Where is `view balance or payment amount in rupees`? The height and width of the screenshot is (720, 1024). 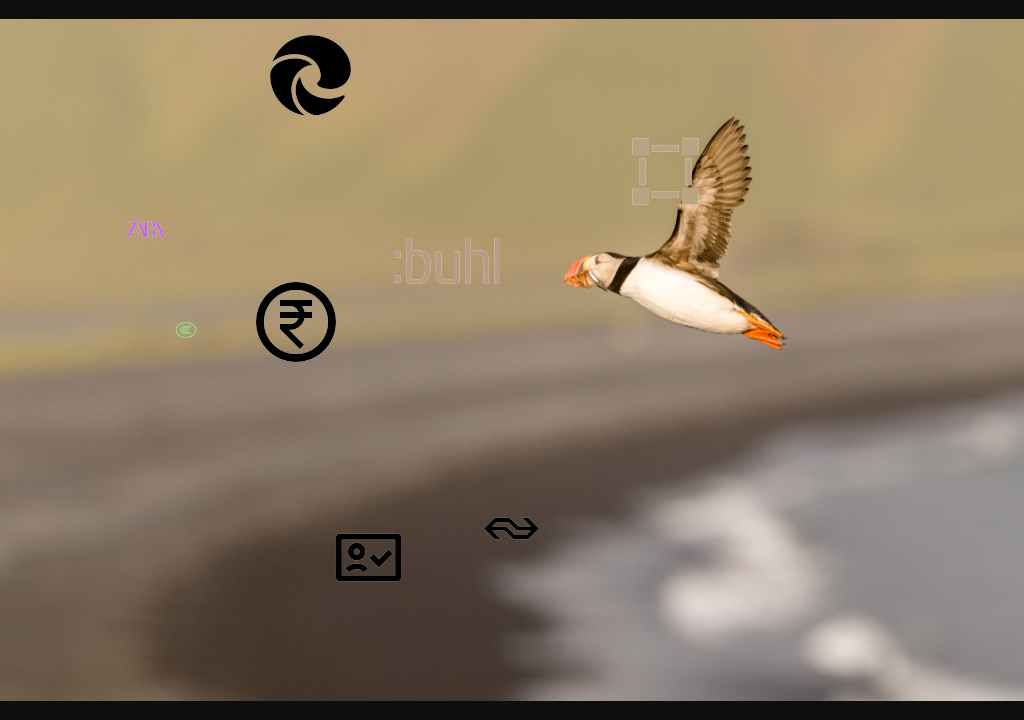 view balance or payment amount in rupees is located at coordinates (296, 322).